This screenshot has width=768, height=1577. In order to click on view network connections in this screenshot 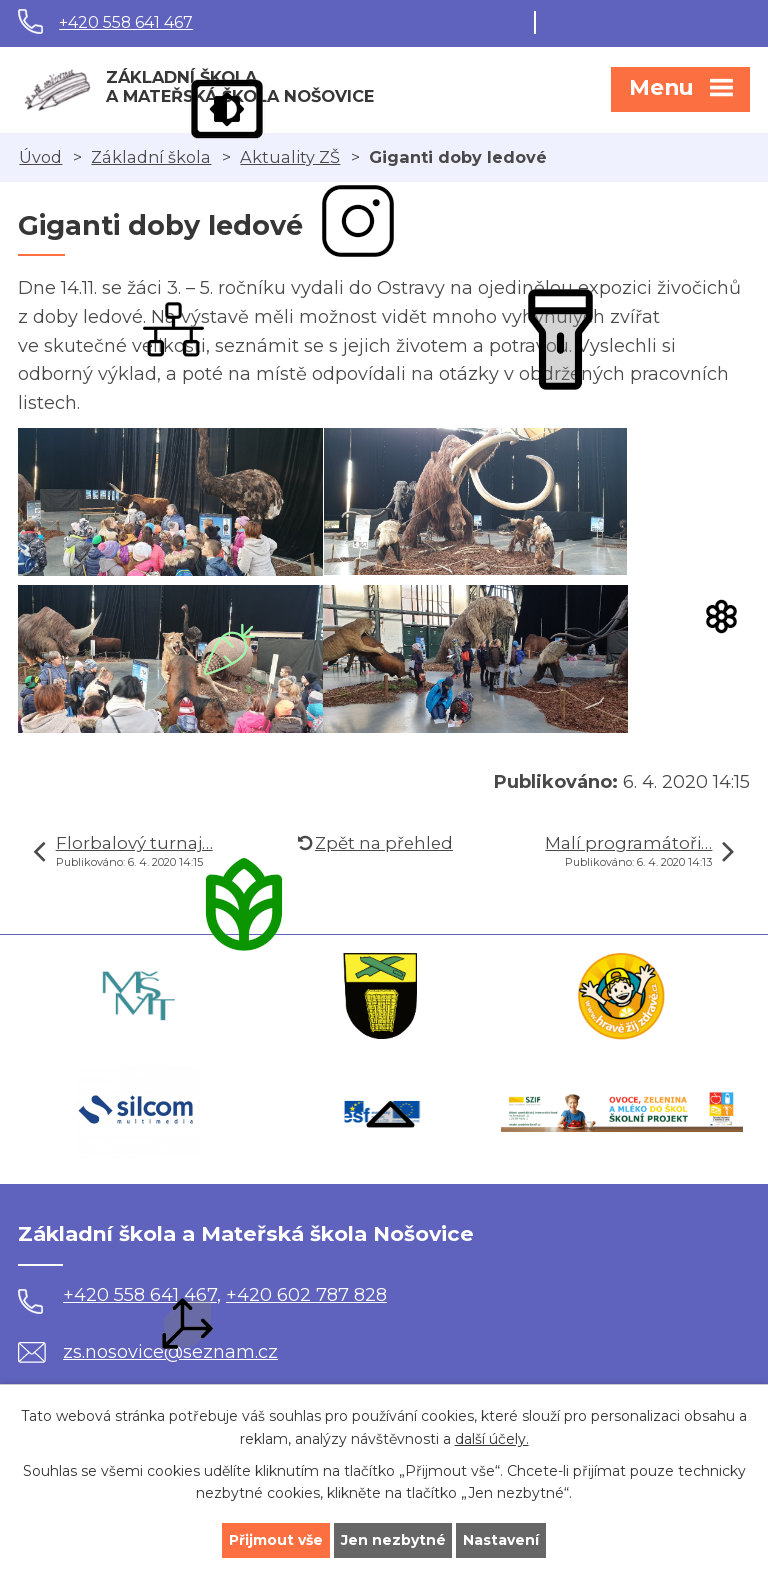, I will do `click(173, 330)`.